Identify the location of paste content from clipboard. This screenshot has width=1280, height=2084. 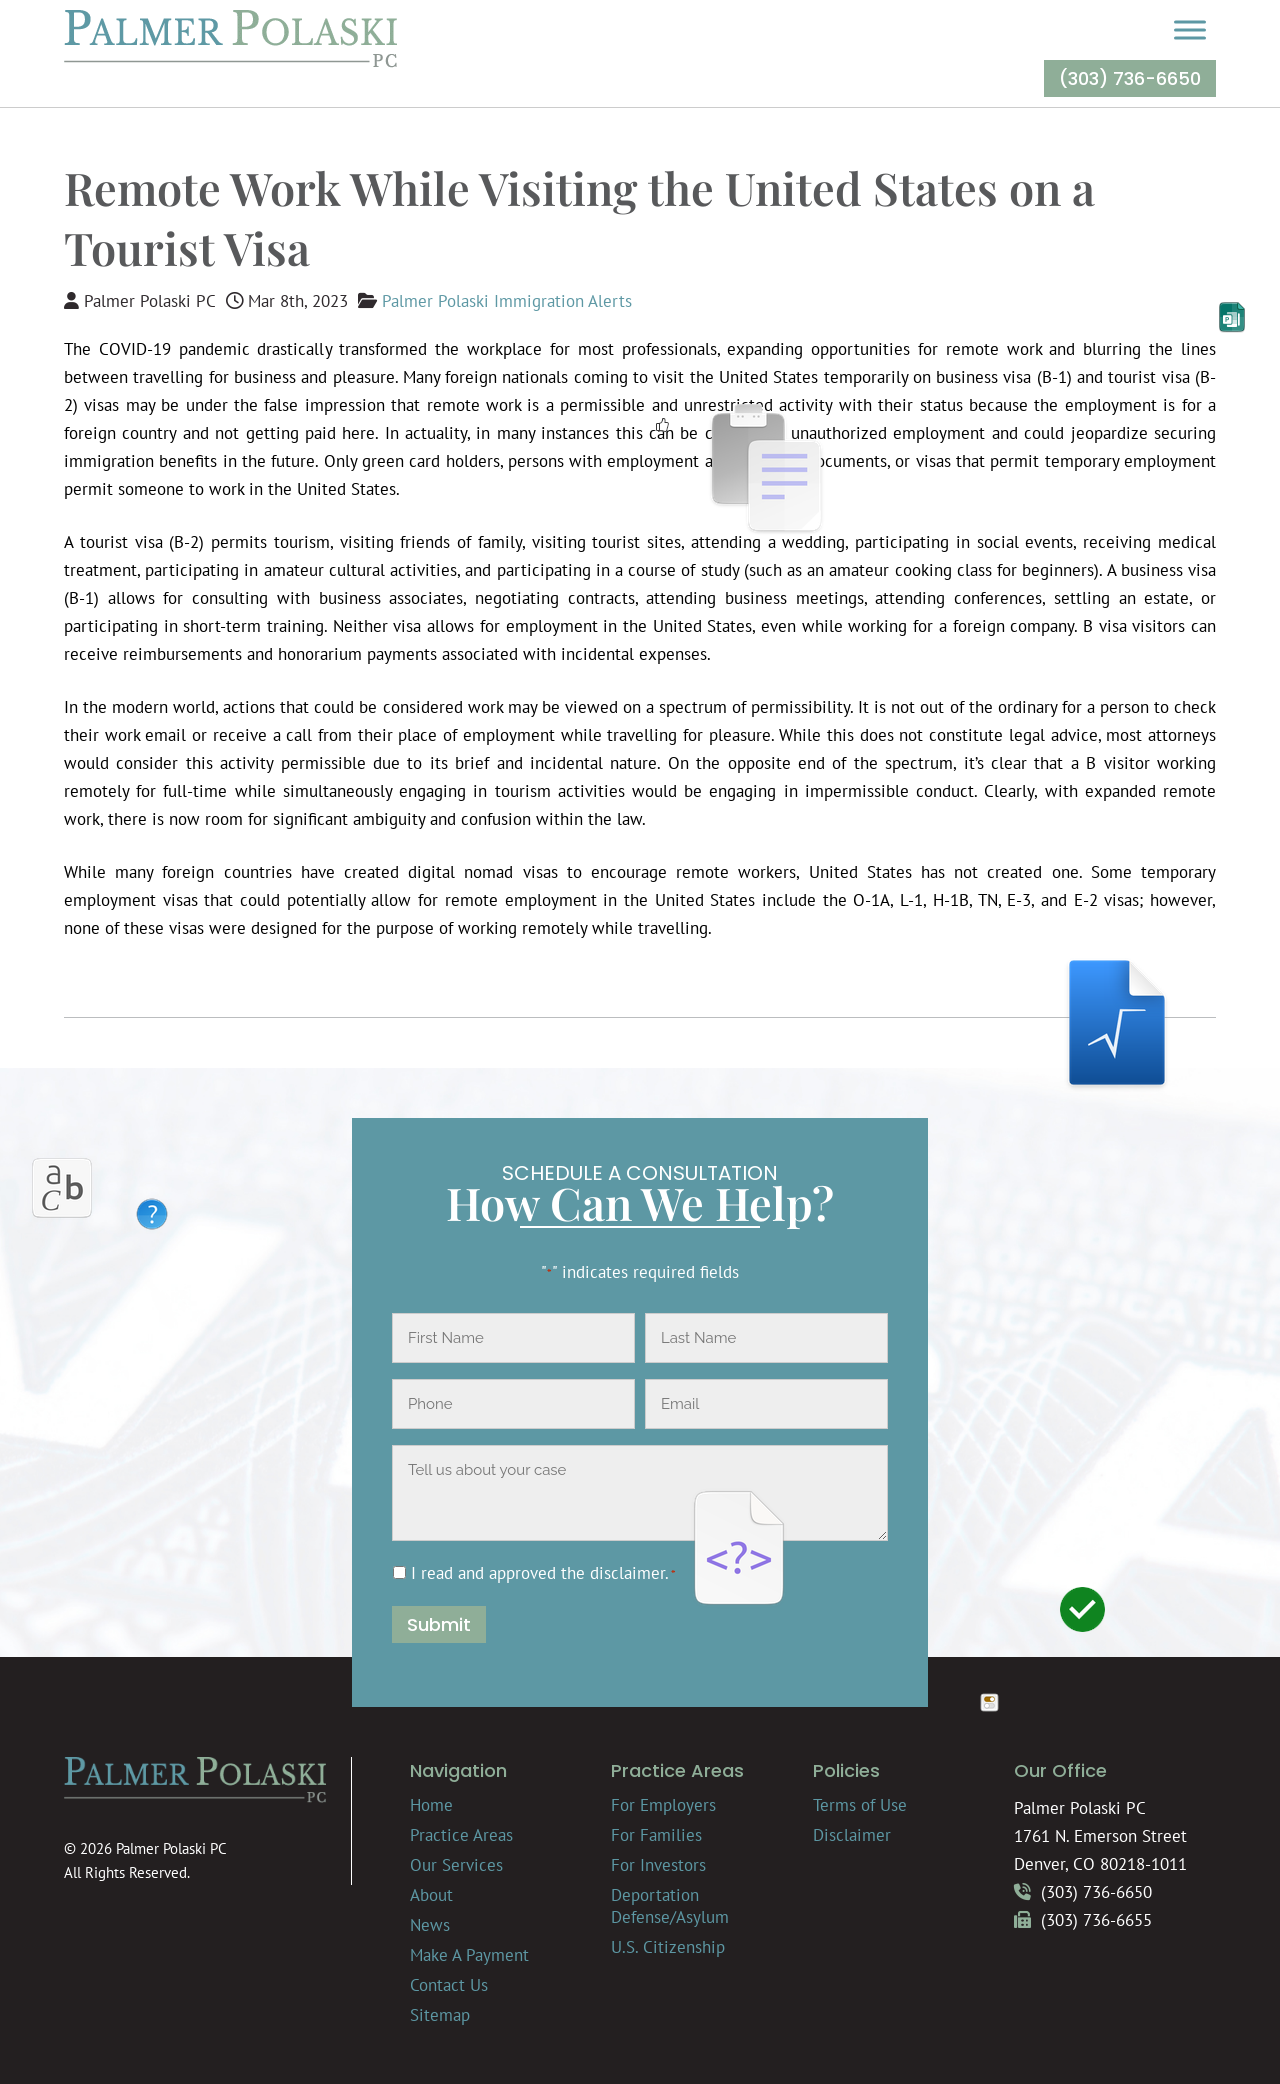
(766, 467).